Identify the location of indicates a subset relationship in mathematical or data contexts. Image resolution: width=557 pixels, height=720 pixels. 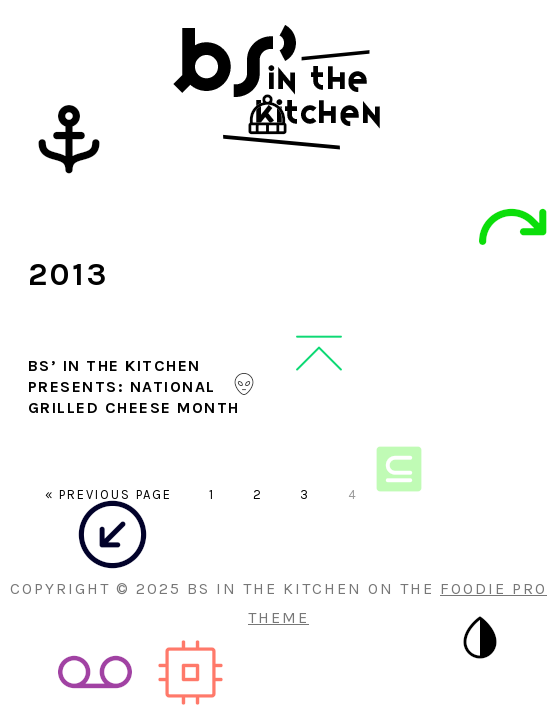
(399, 469).